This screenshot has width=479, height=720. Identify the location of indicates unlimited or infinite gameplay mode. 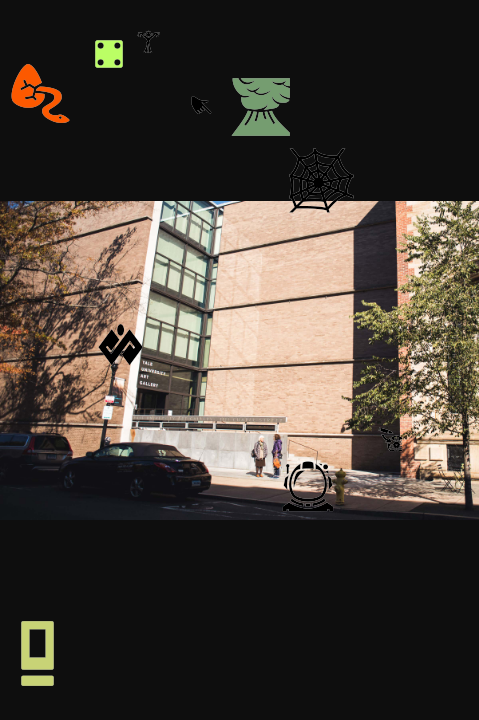
(120, 346).